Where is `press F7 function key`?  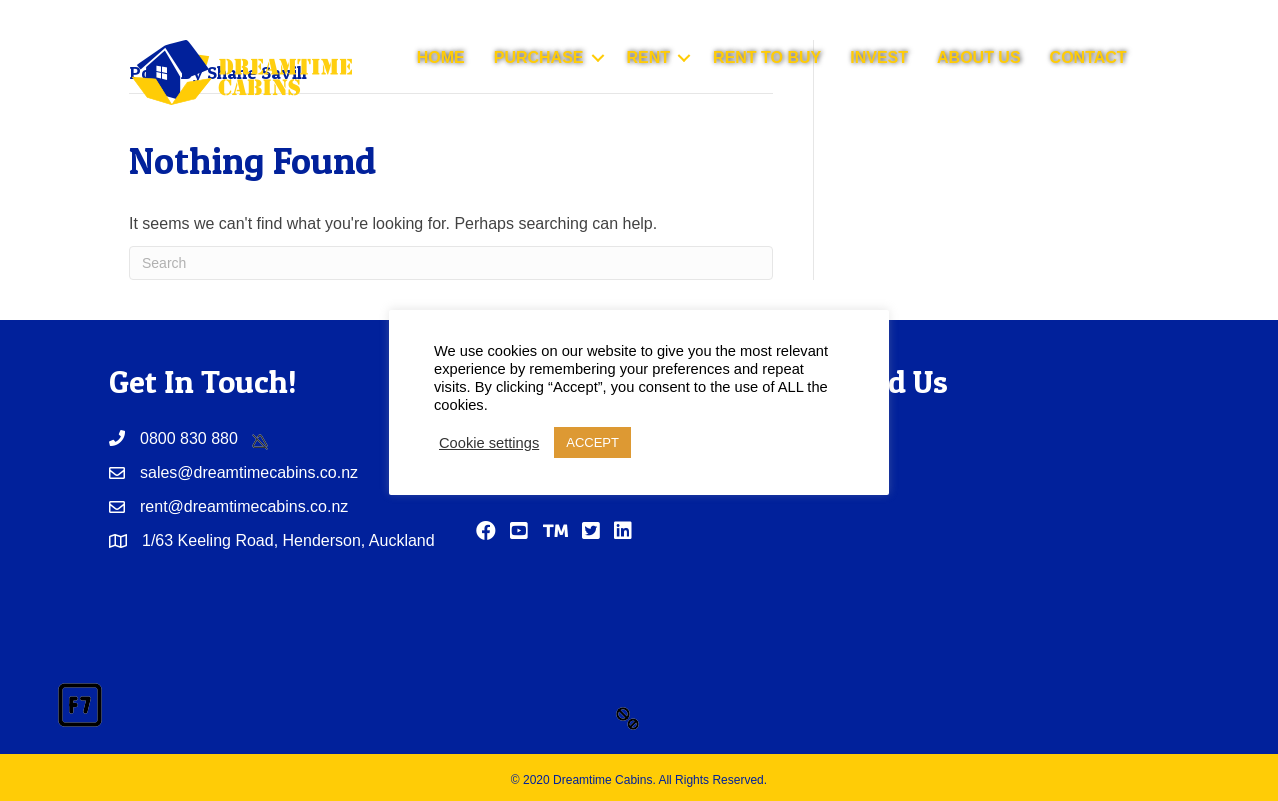 press F7 function key is located at coordinates (80, 705).